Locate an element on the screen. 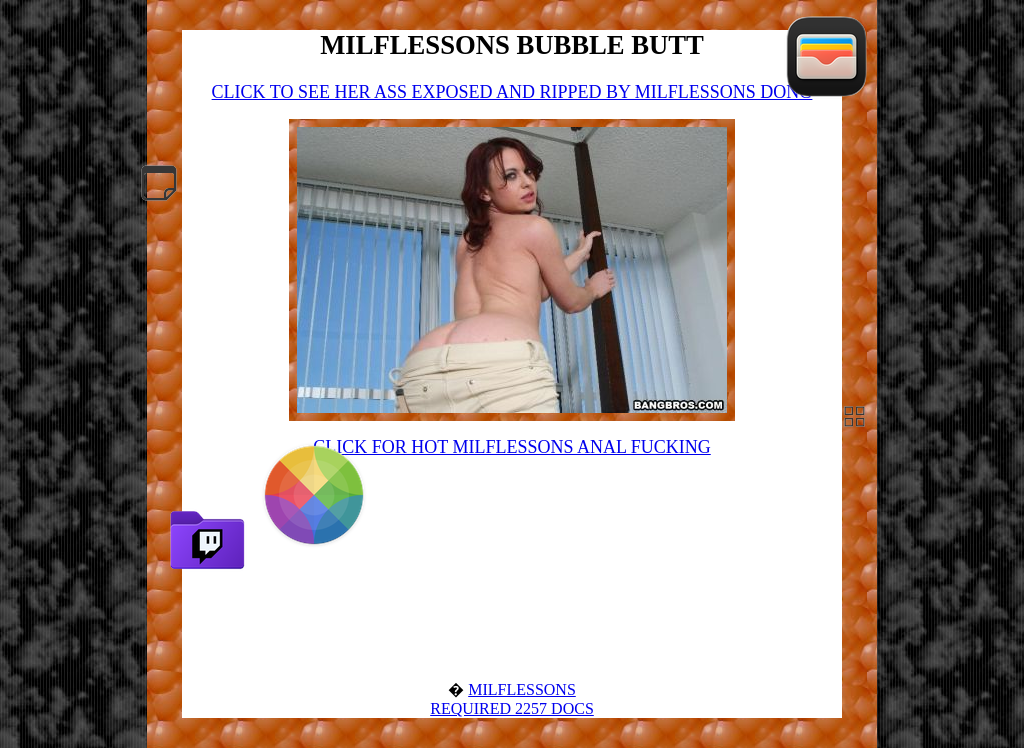  access msn account settings is located at coordinates (854, 416).